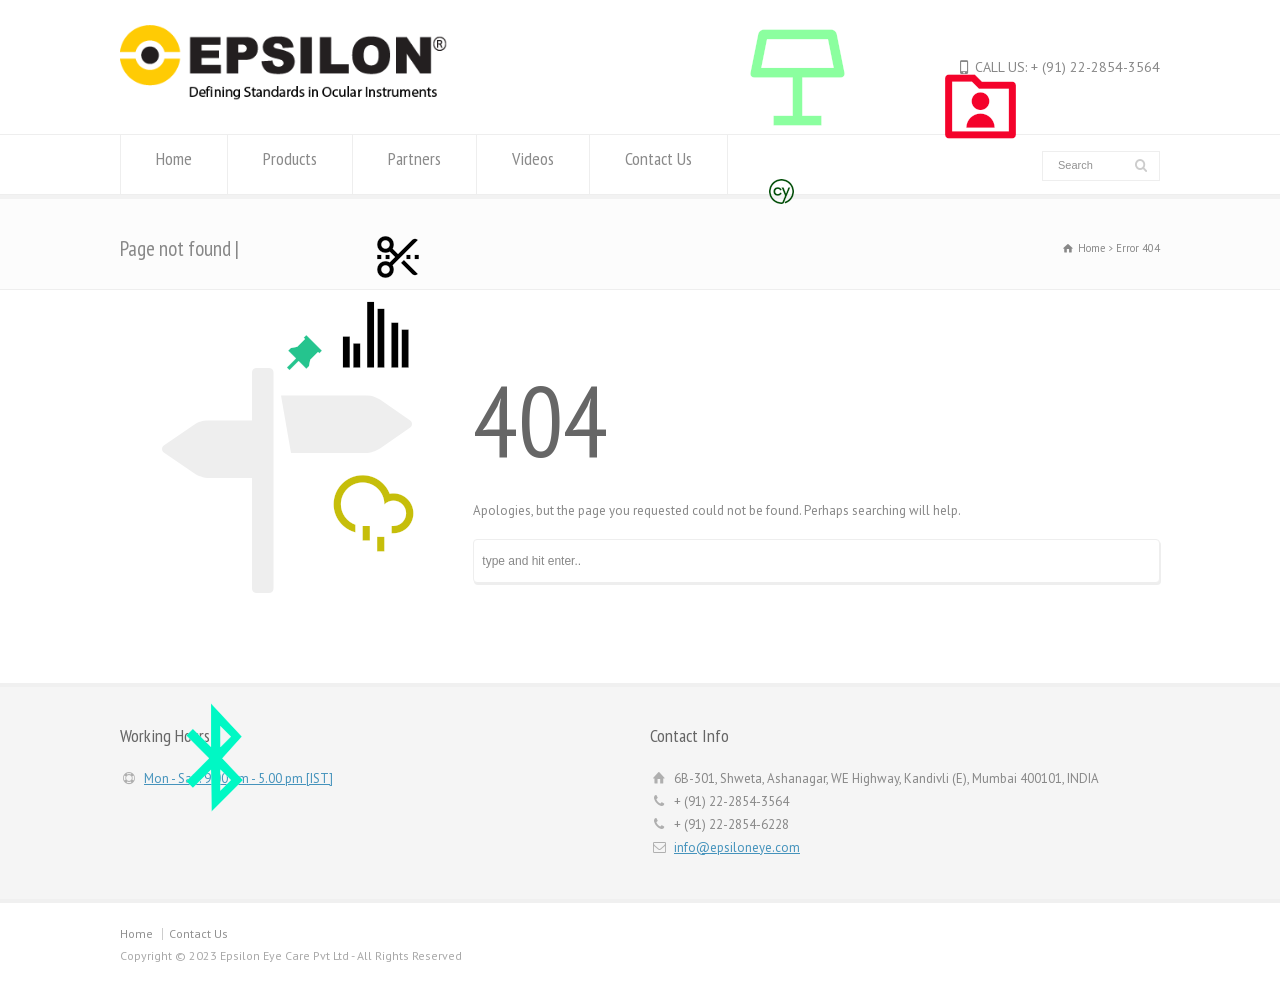  What do you see at coordinates (373, 511) in the screenshot?
I see `indicates light rain or drizzle conditions` at bounding box center [373, 511].